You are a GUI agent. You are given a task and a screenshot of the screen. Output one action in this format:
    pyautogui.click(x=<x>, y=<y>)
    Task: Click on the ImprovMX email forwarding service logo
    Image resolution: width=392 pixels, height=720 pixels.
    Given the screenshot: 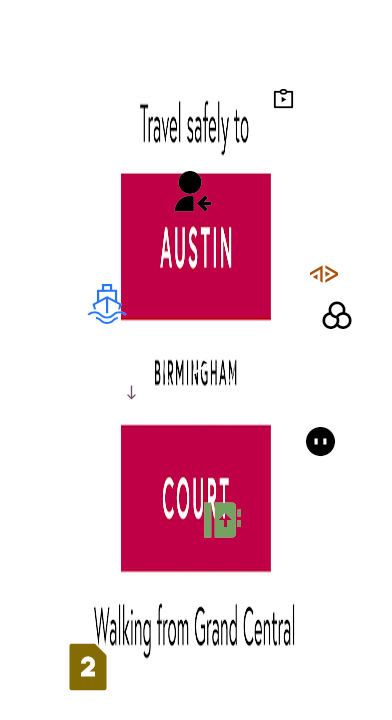 What is the action you would take?
    pyautogui.click(x=107, y=304)
    